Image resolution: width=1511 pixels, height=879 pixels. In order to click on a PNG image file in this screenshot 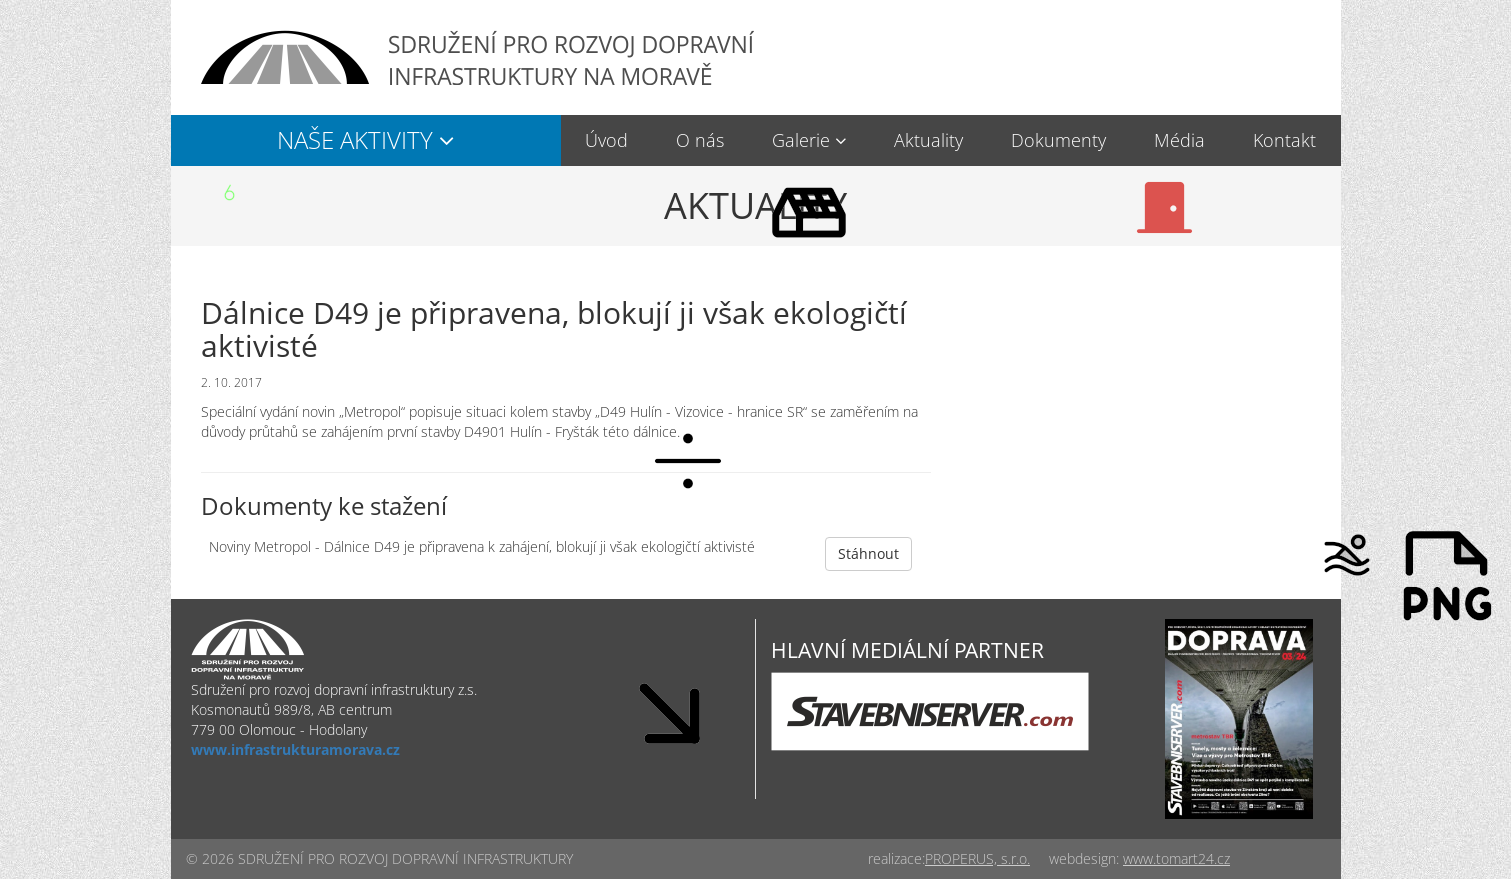, I will do `click(1446, 579)`.